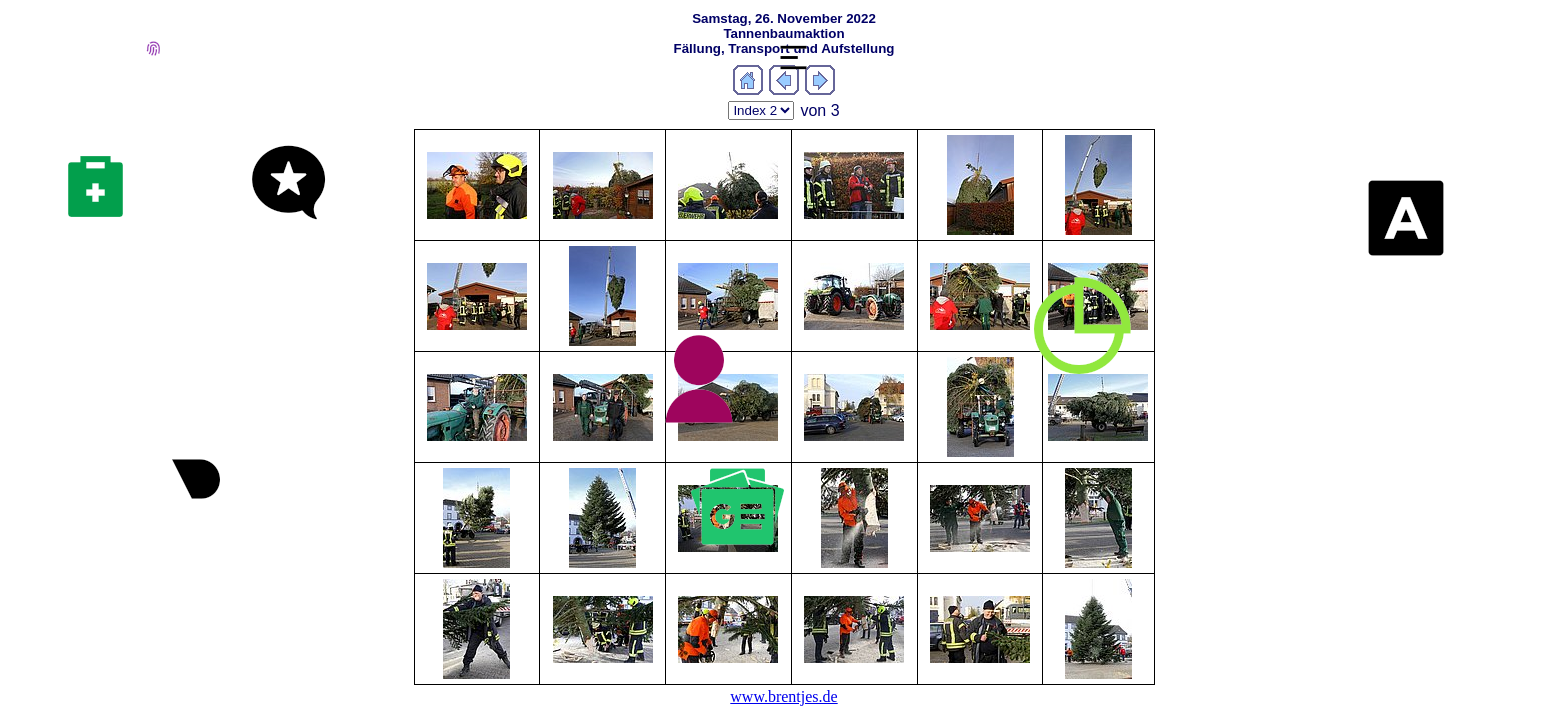 This screenshot has width=1568, height=720. What do you see at coordinates (95, 186) in the screenshot?
I see `access medical records or patient files` at bounding box center [95, 186].